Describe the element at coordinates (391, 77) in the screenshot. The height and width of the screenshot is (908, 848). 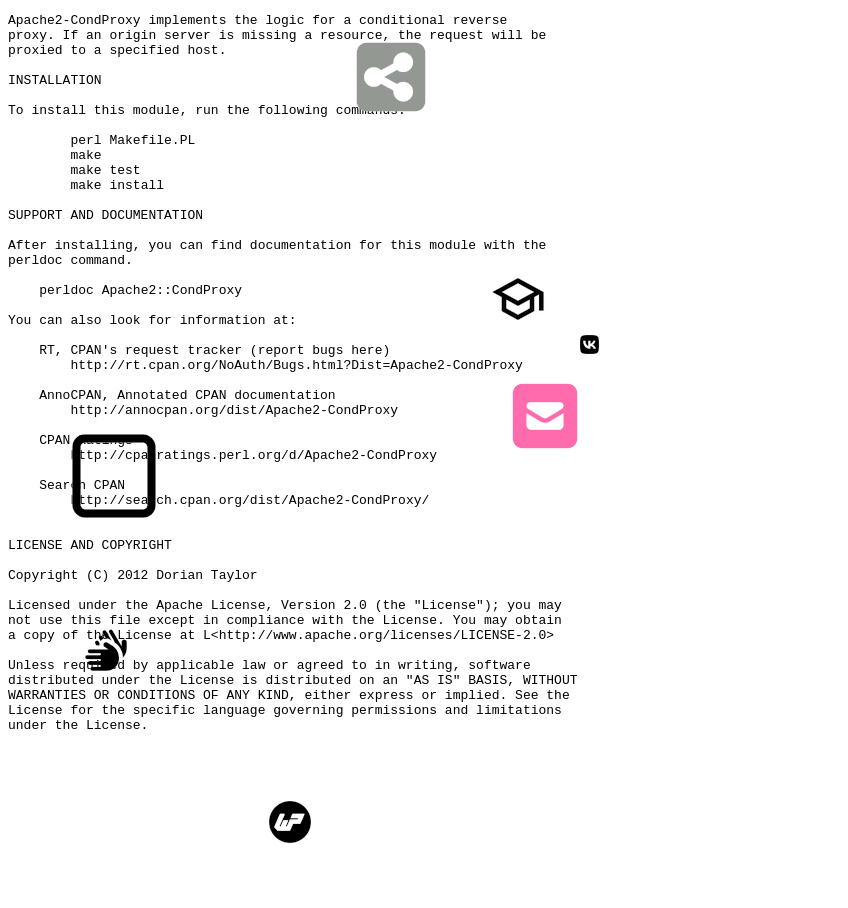
I see `share content to social media or other apps` at that location.